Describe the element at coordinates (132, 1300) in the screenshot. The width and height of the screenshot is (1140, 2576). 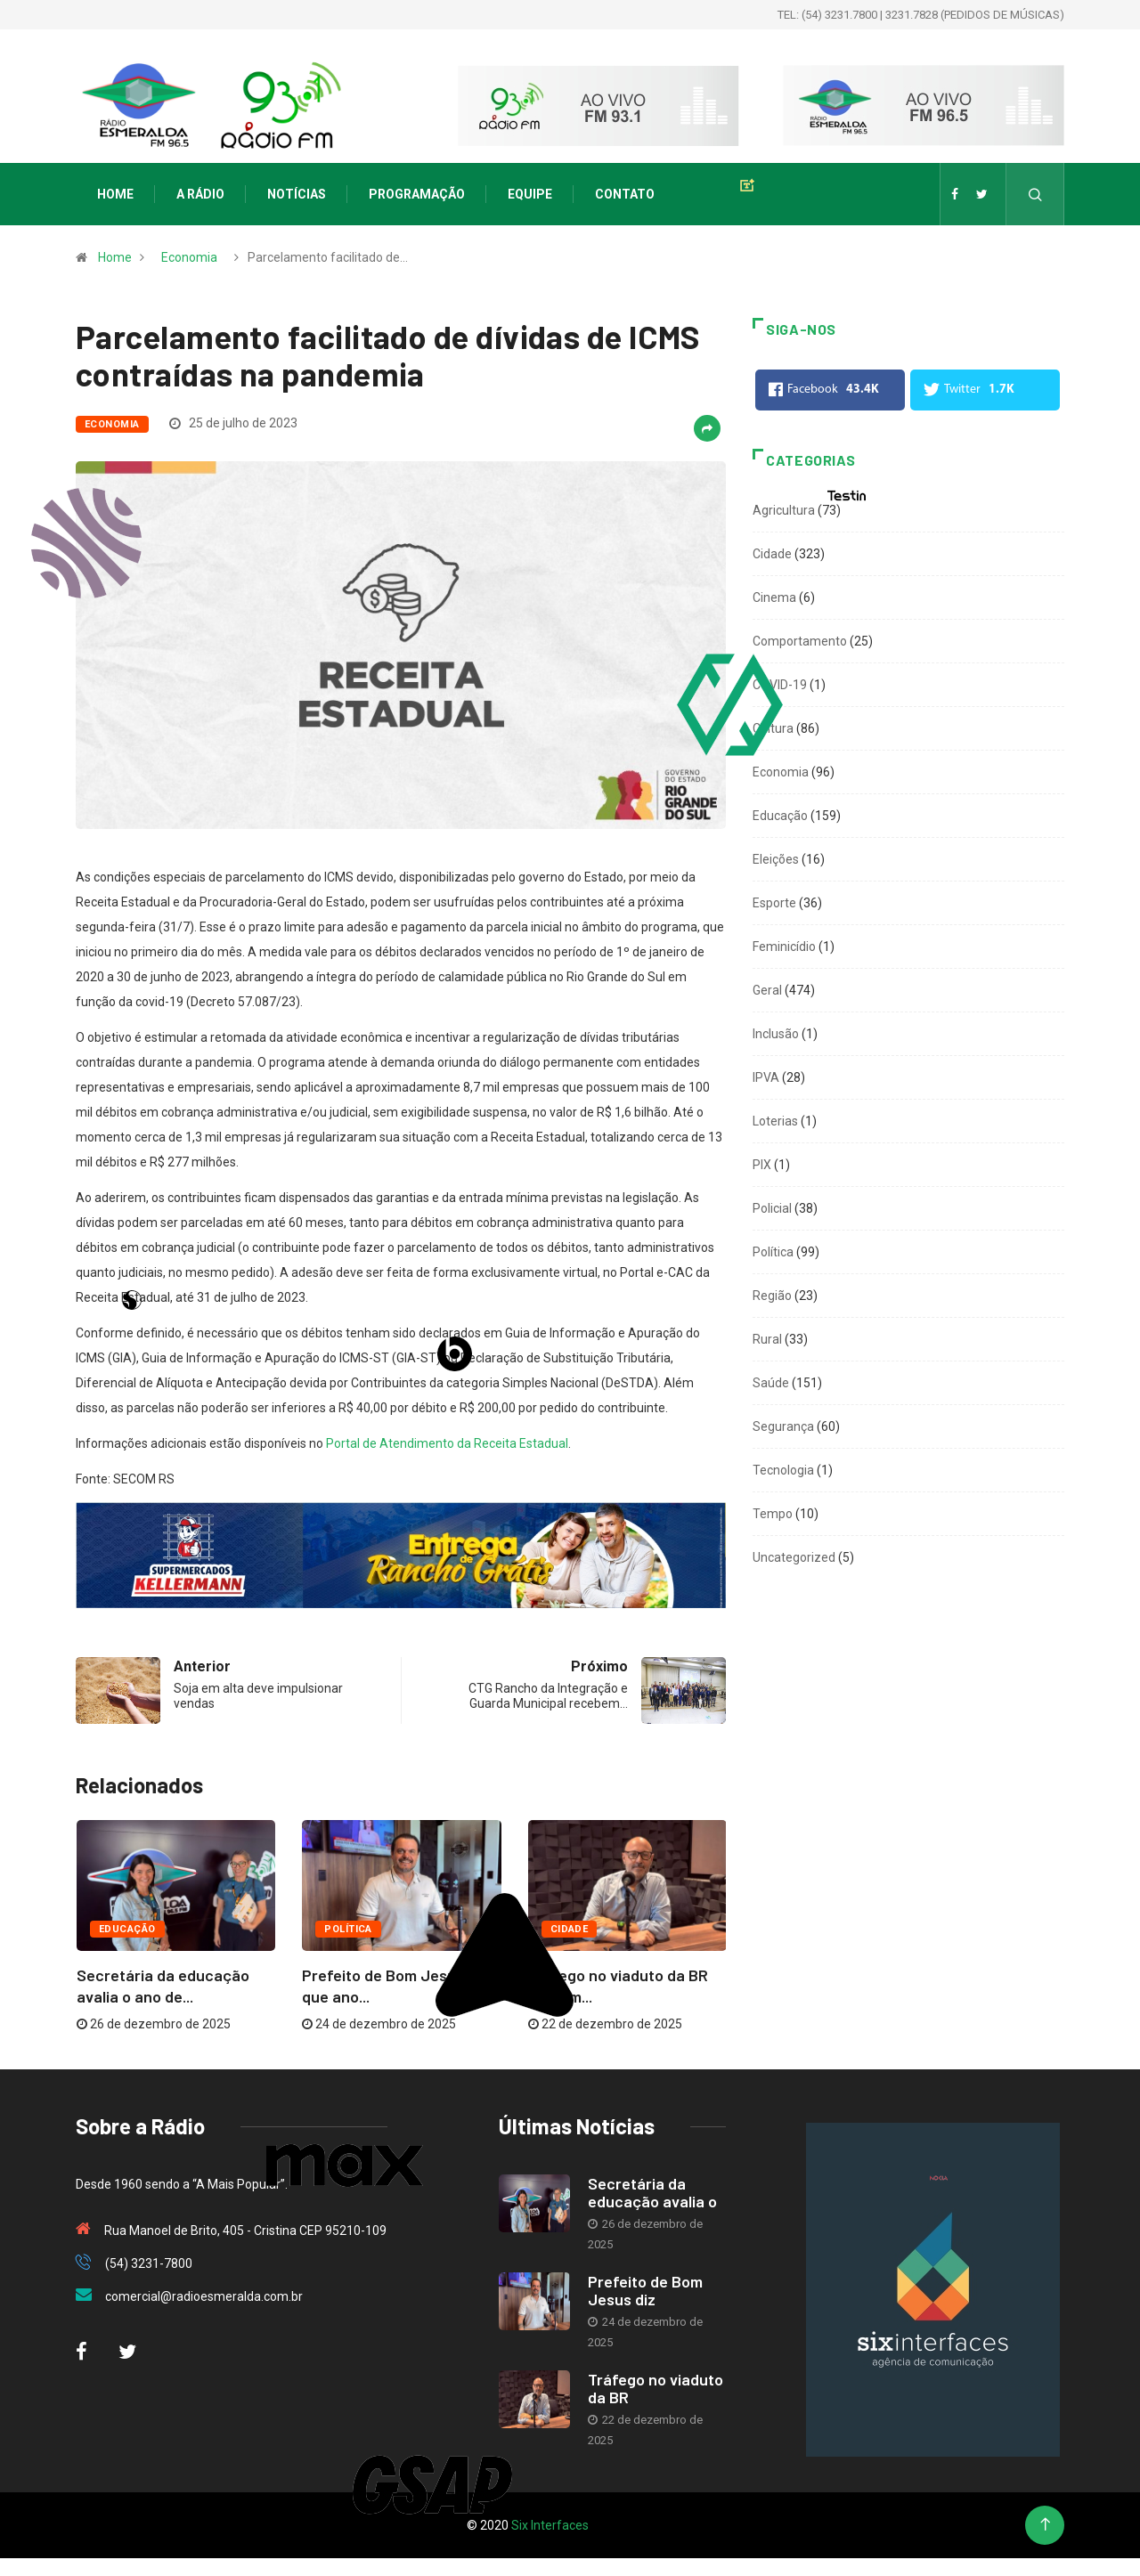
I see `Qualcomm Snapdragon brand logo` at that location.